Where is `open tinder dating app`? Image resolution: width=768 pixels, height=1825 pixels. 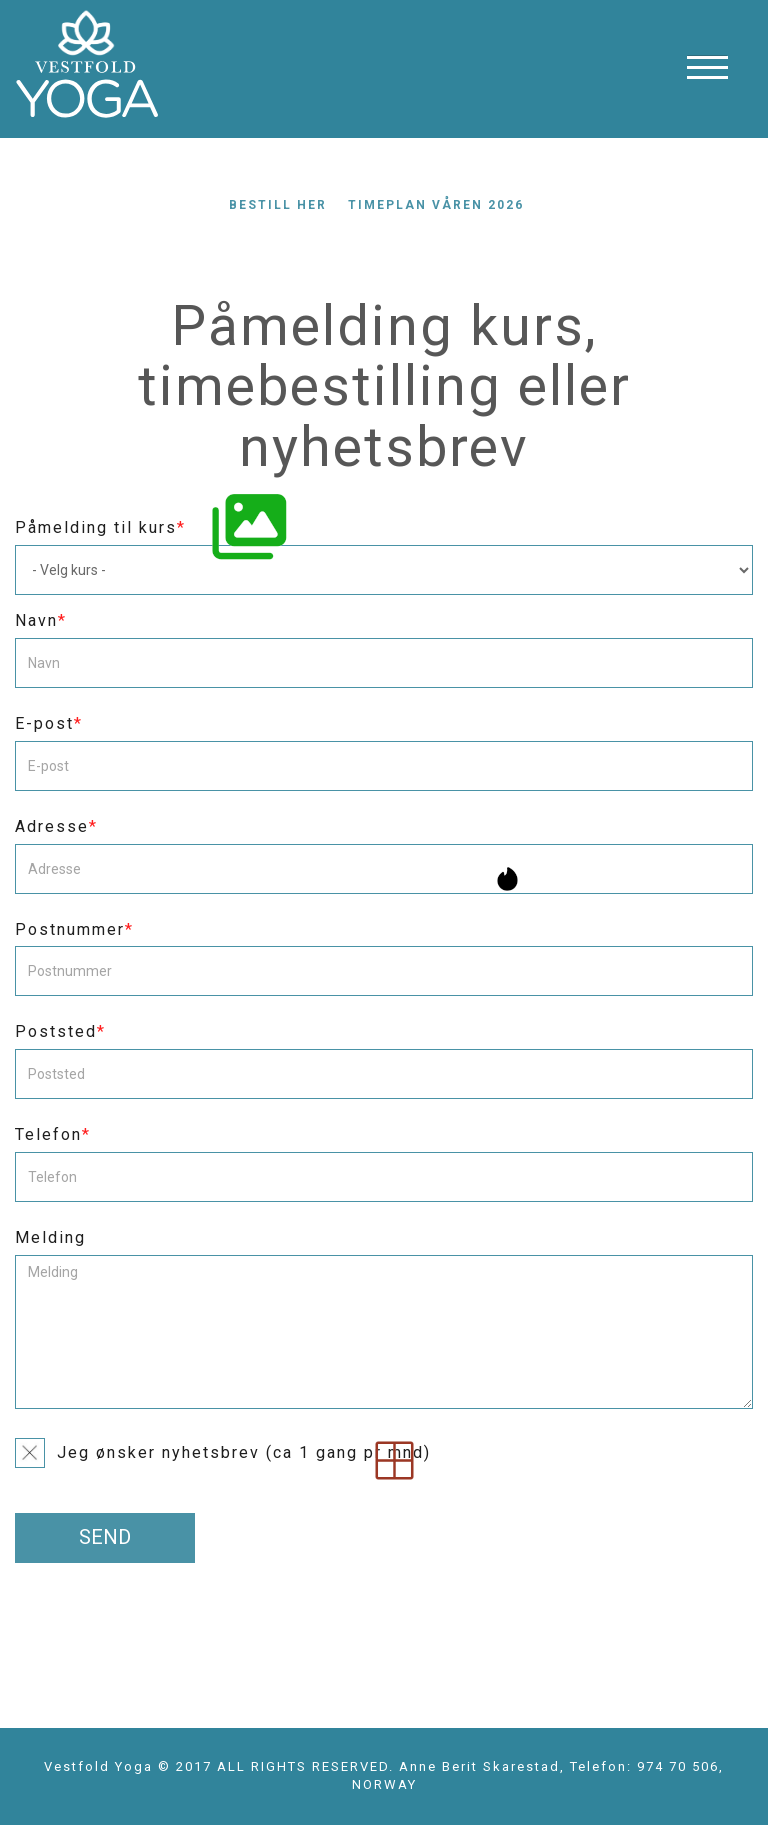 open tinder dating app is located at coordinates (507, 879).